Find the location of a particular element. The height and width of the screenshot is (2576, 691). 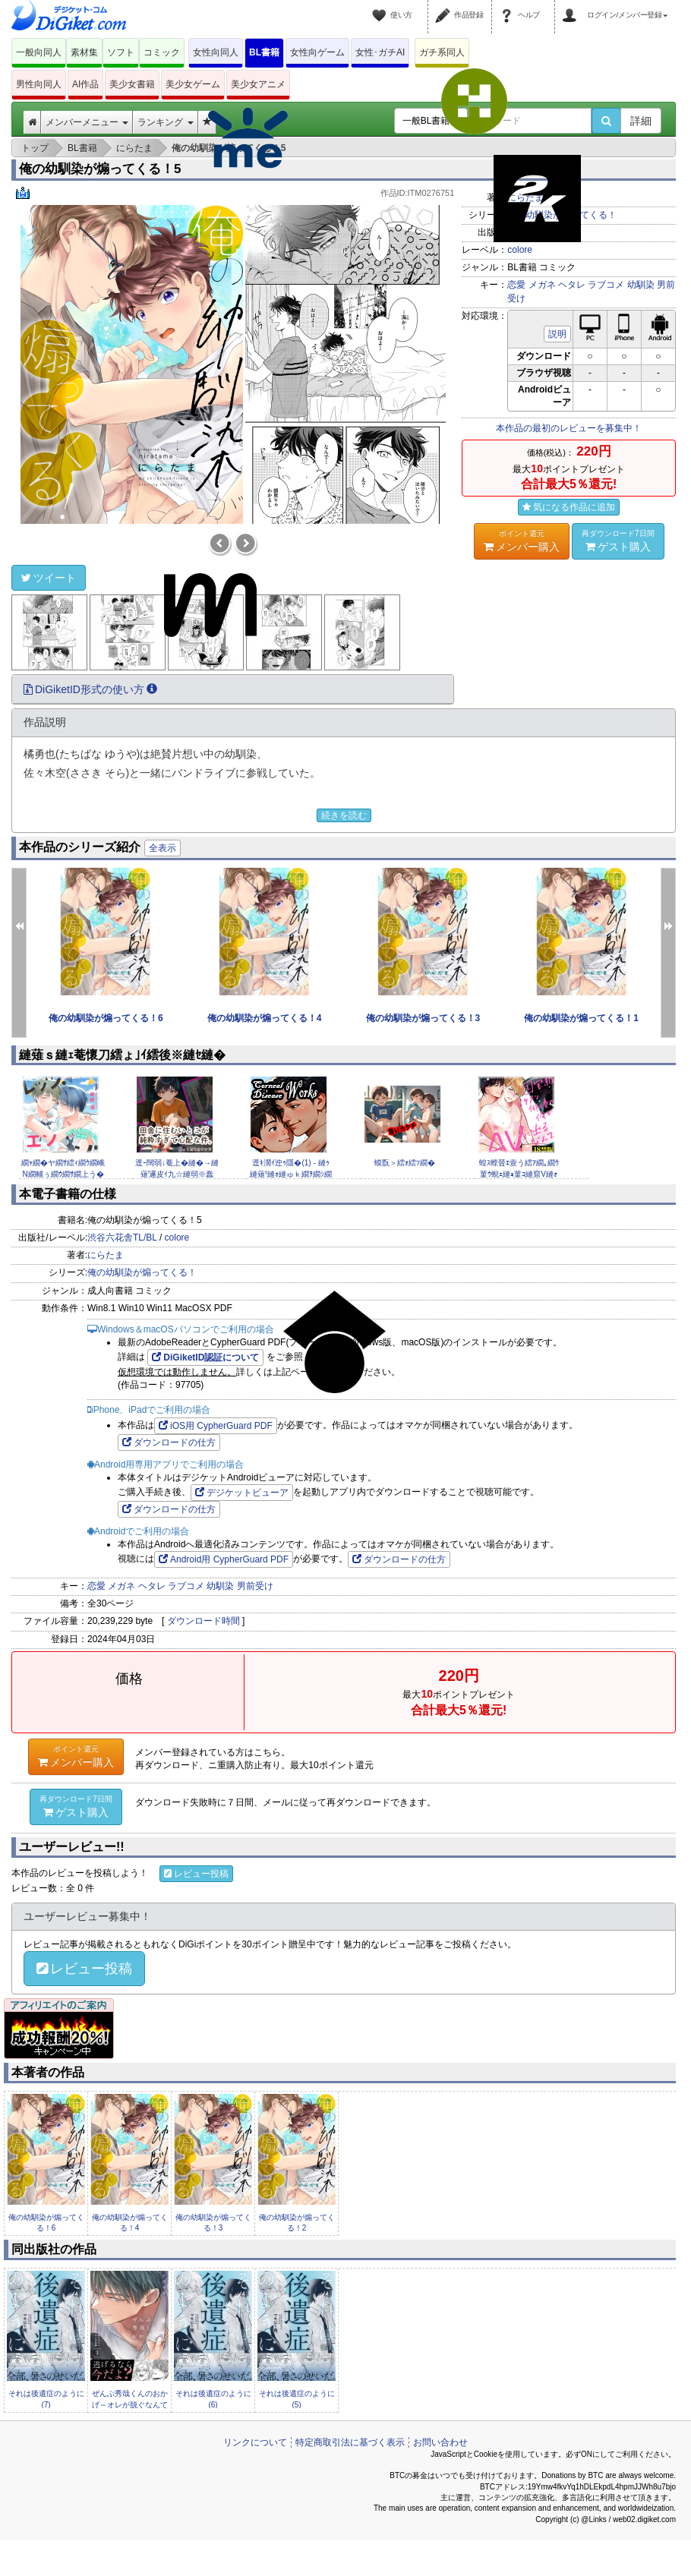

open the Crehana app is located at coordinates (474, 101).